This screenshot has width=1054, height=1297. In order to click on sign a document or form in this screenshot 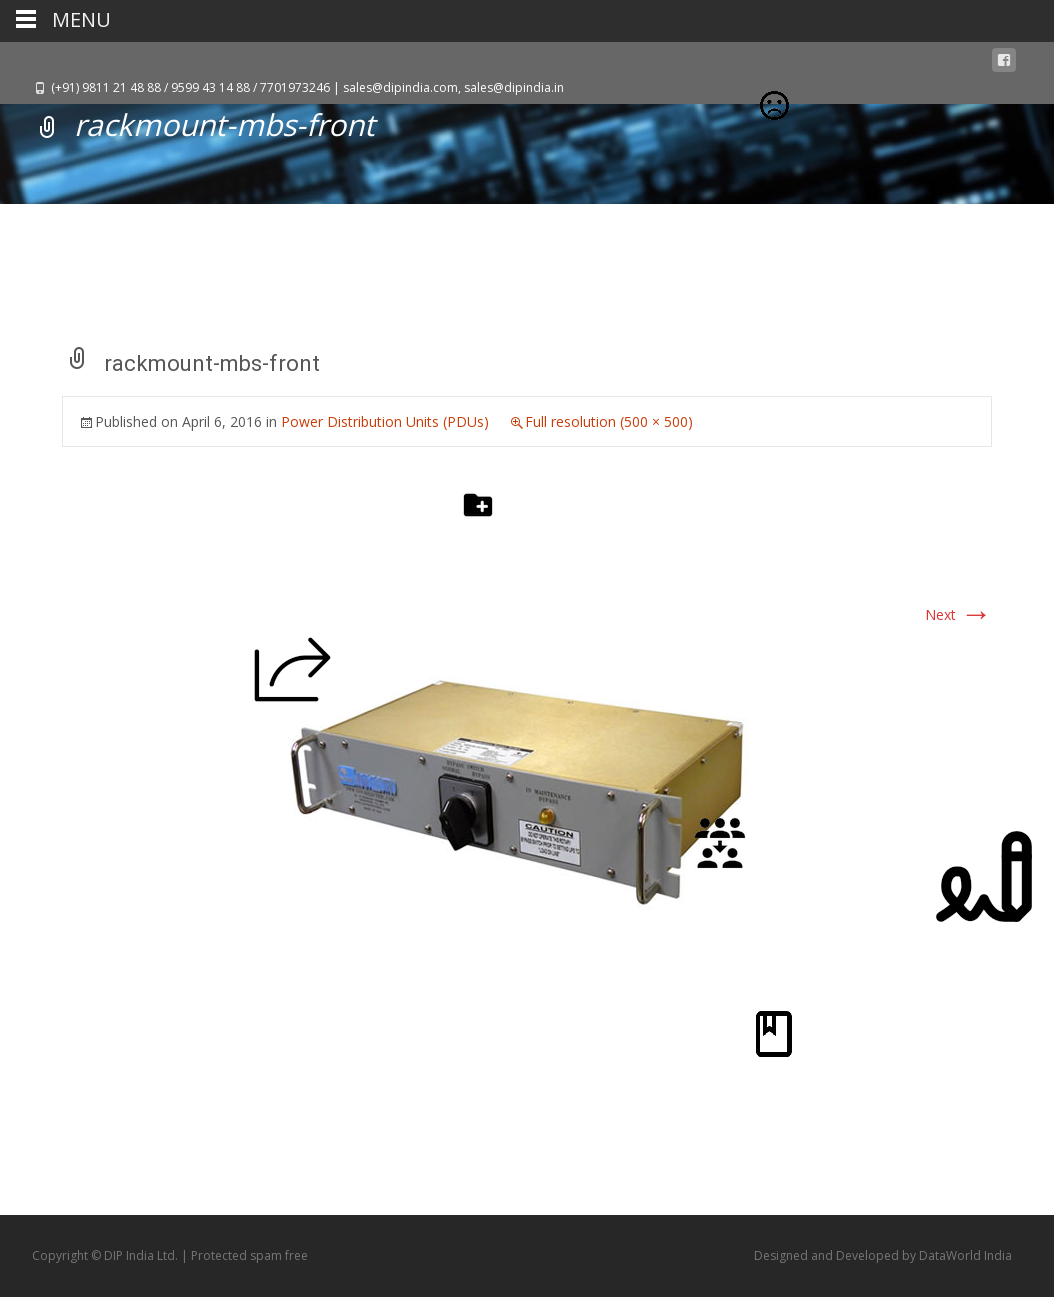, I will do `click(986, 881)`.